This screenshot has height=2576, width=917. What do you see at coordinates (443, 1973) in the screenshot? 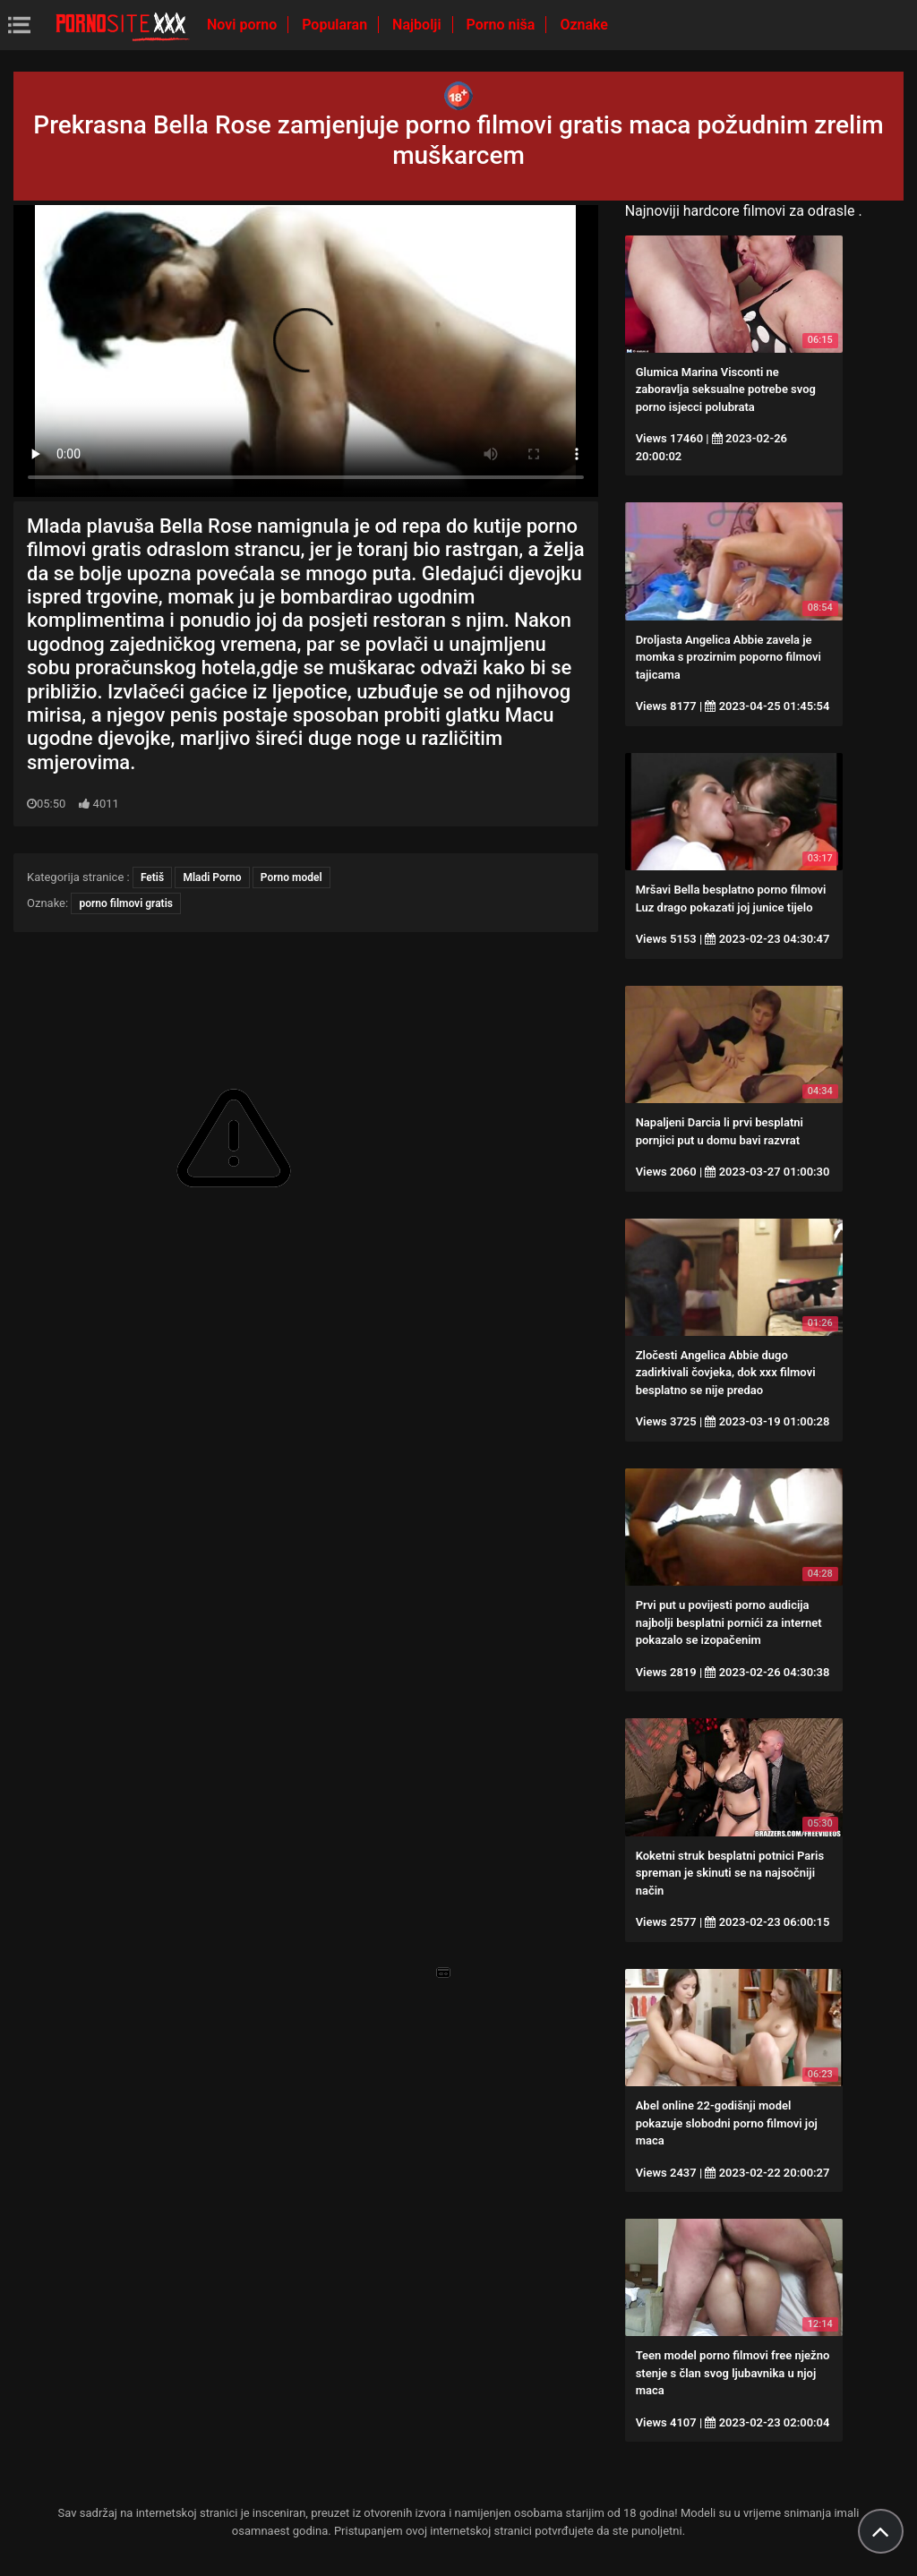
I see `manage payment methods` at bounding box center [443, 1973].